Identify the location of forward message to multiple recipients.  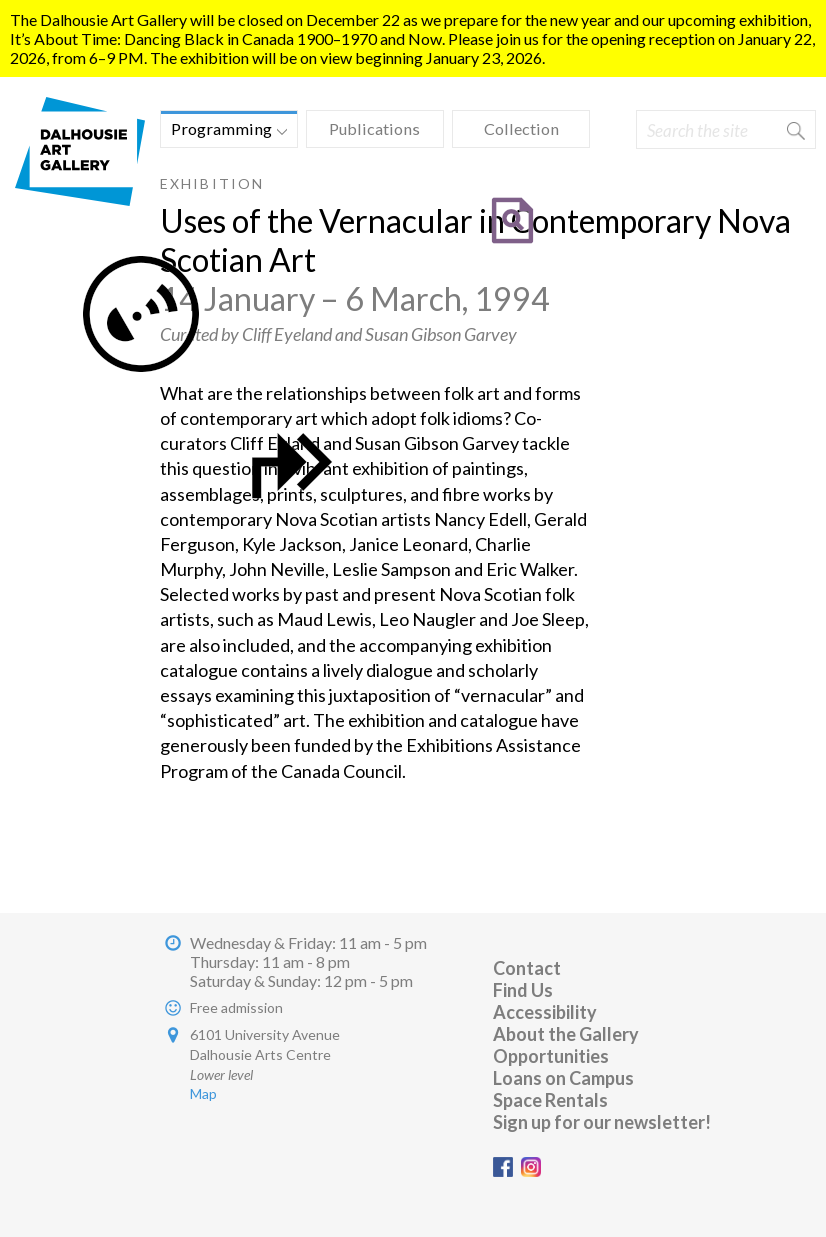
(288, 466).